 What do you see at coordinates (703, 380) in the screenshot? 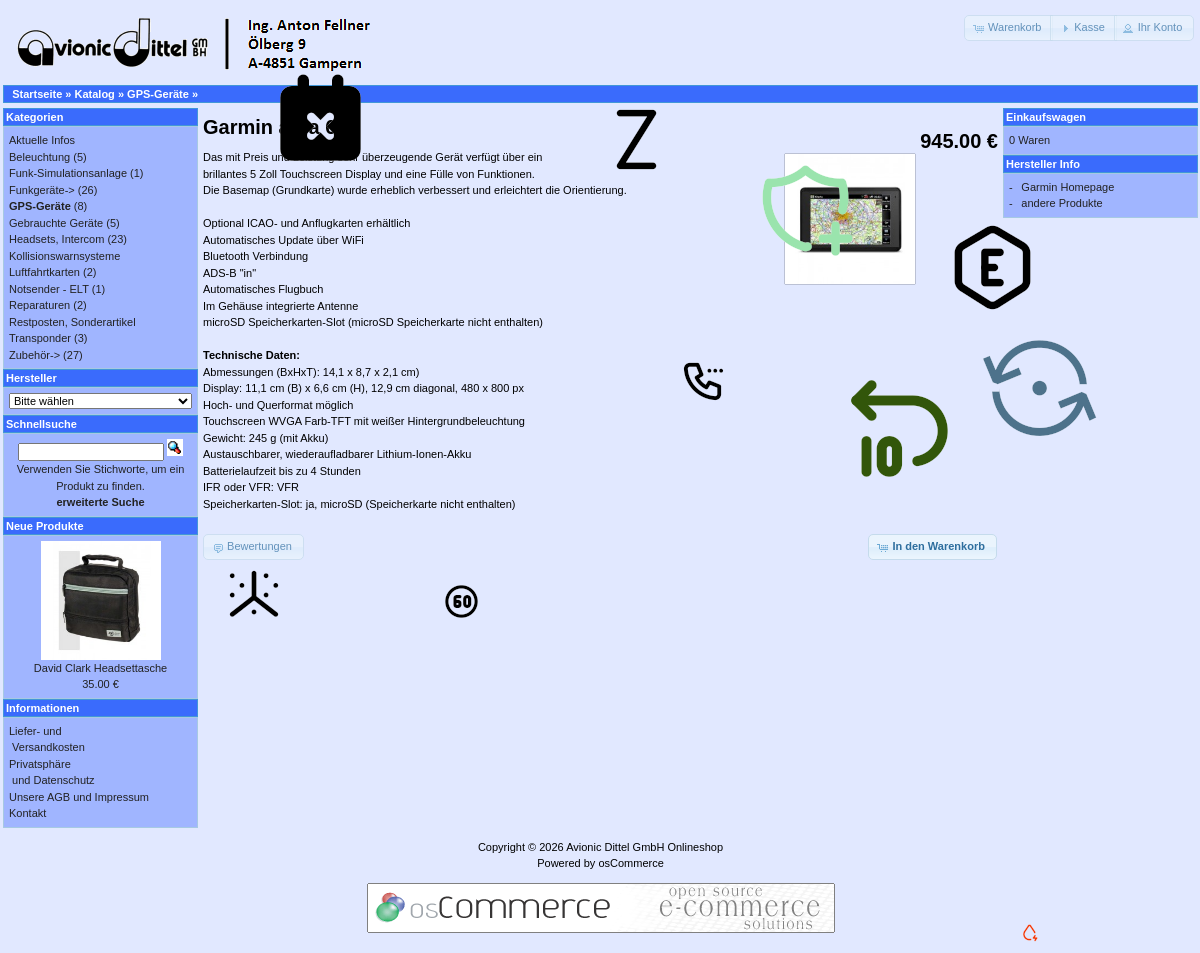
I see `indicates an active or incoming call` at bounding box center [703, 380].